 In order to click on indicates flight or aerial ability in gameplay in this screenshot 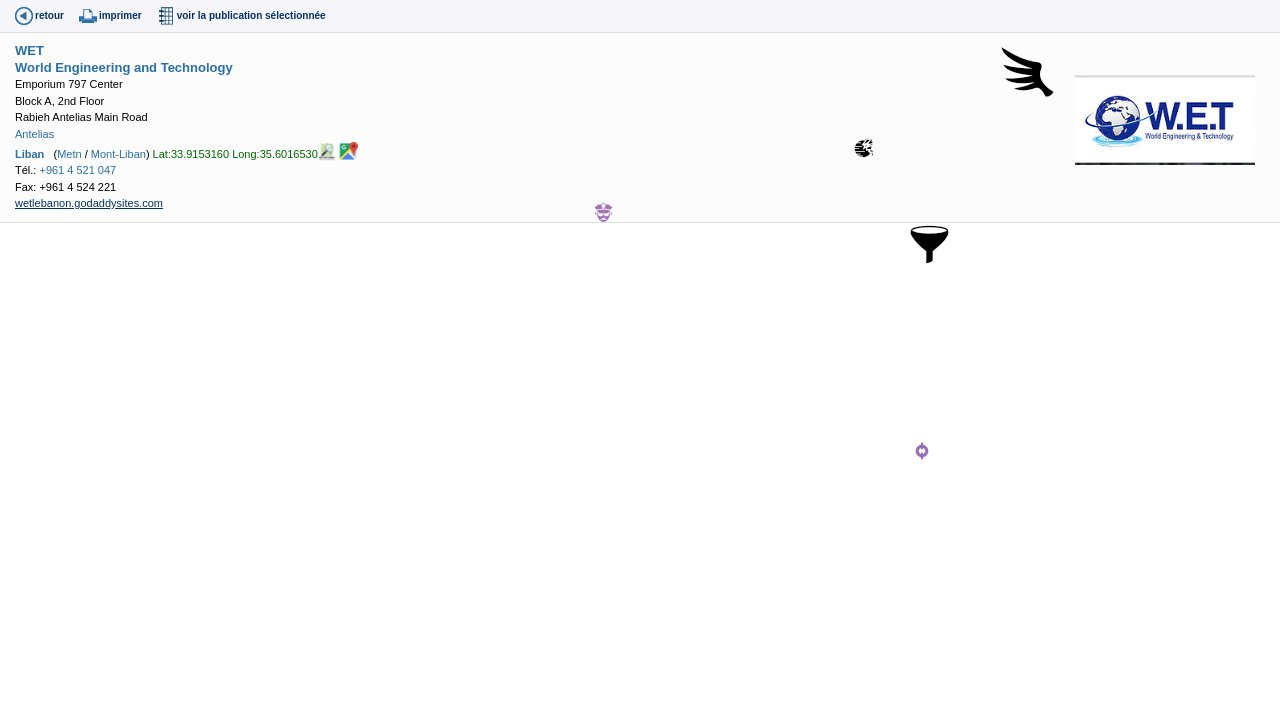, I will do `click(1027, 72)`.